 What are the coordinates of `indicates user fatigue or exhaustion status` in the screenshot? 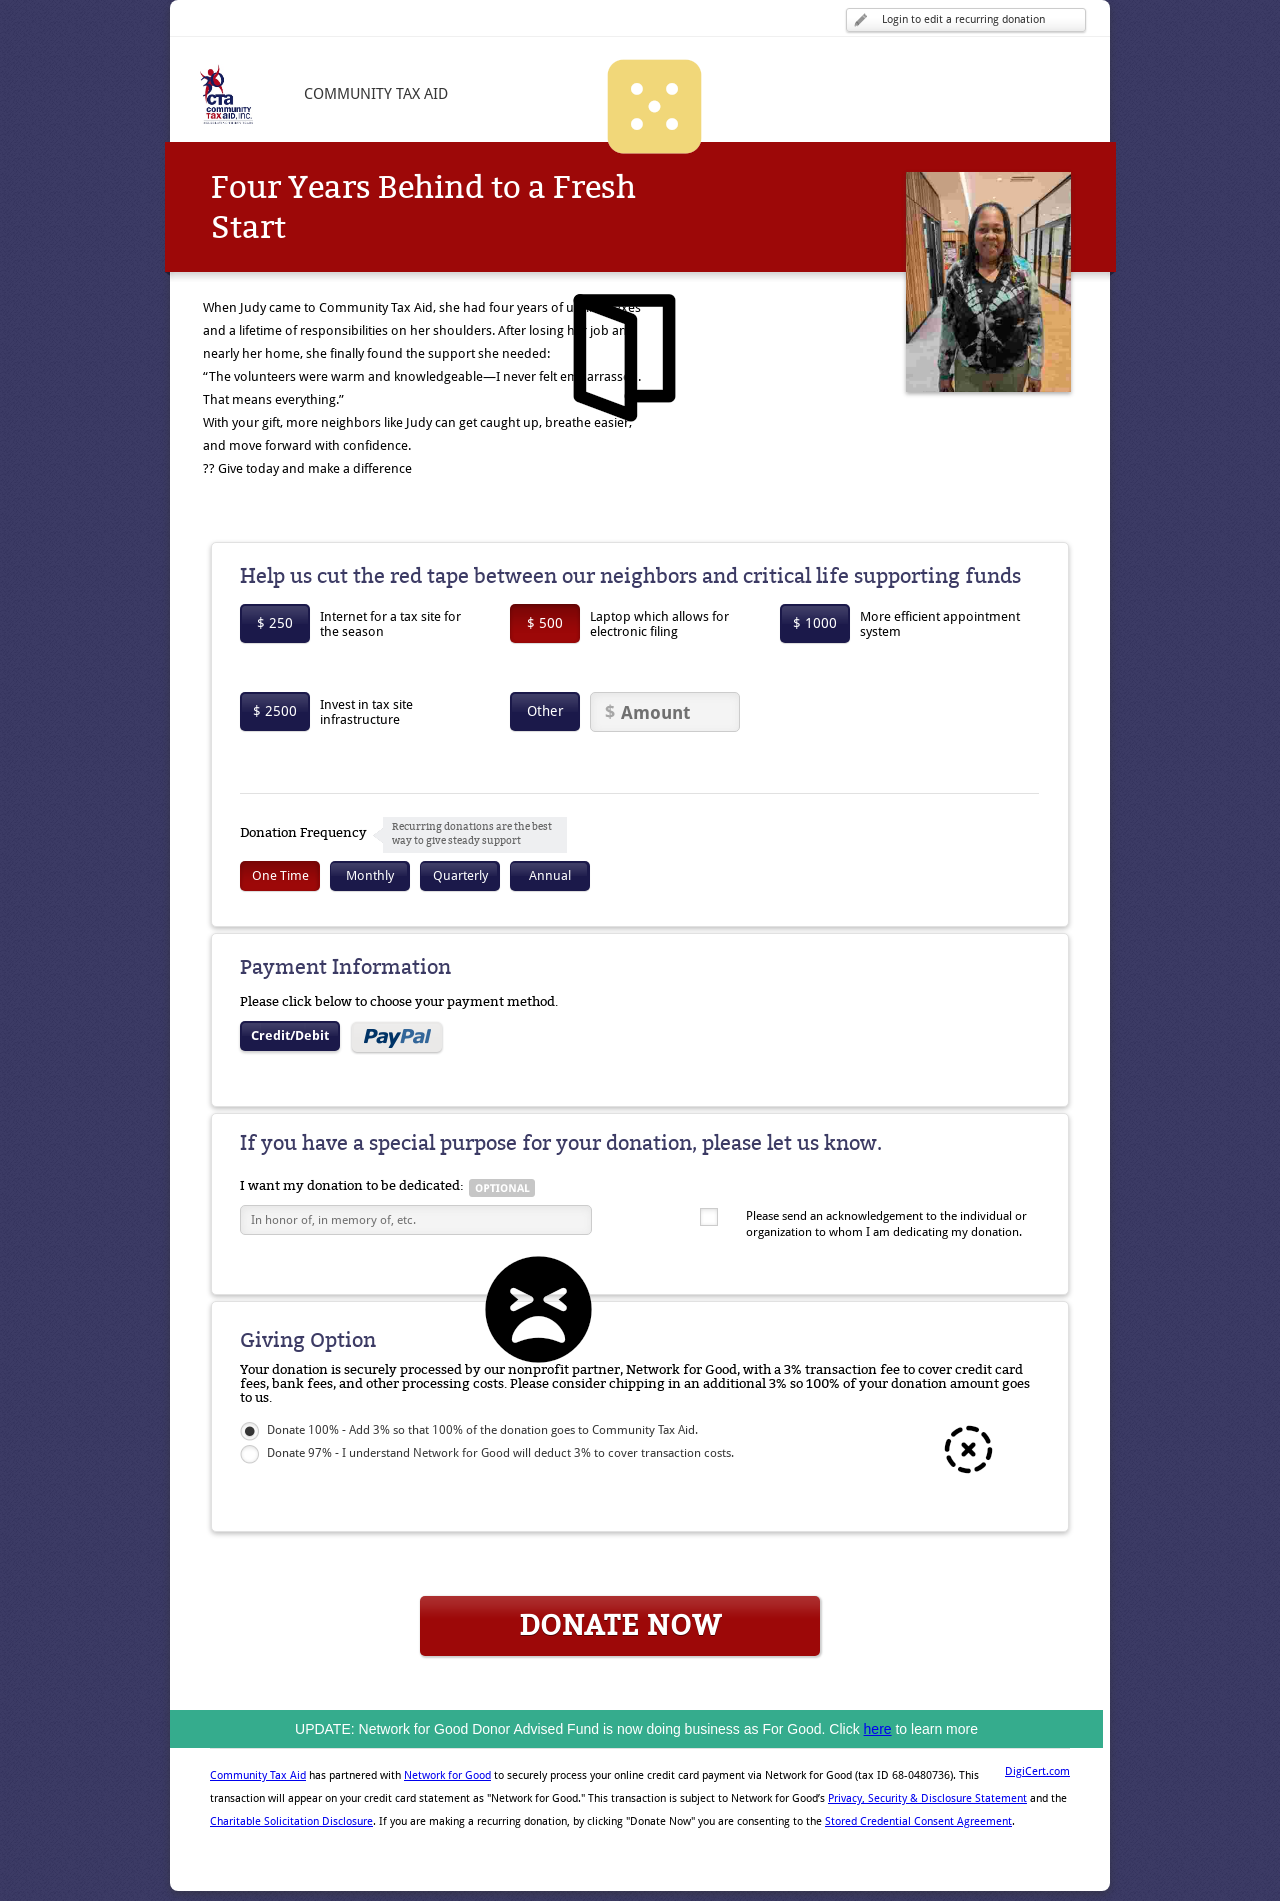 It's located at (538, 1309).